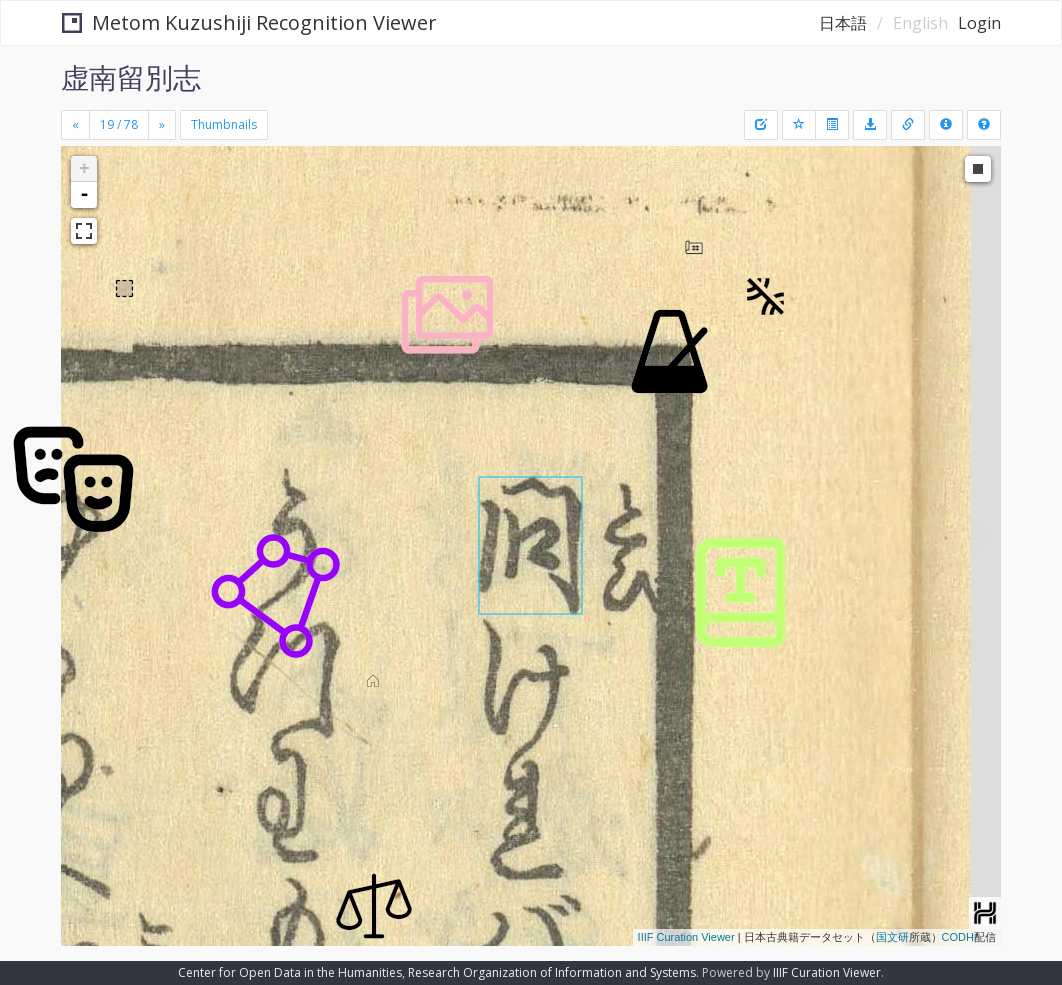 The width and height of the screenshot is (1062, 985). Describe the element at coordinates (694, 248) in the screenshot. I see `view project blueprints or technical plans` at that location.